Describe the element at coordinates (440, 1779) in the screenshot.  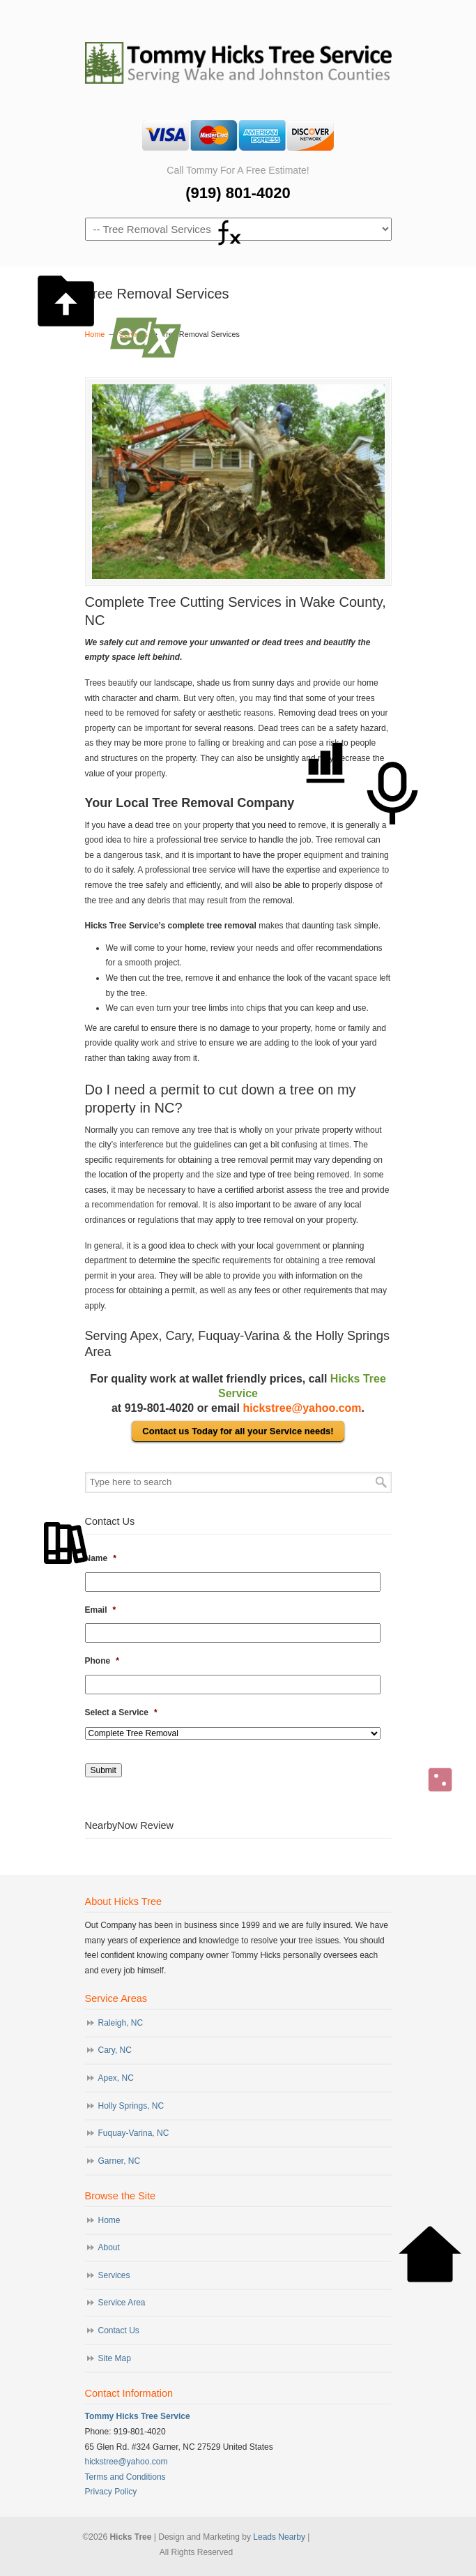
I see `roll the dice or randomize selection` at that location.